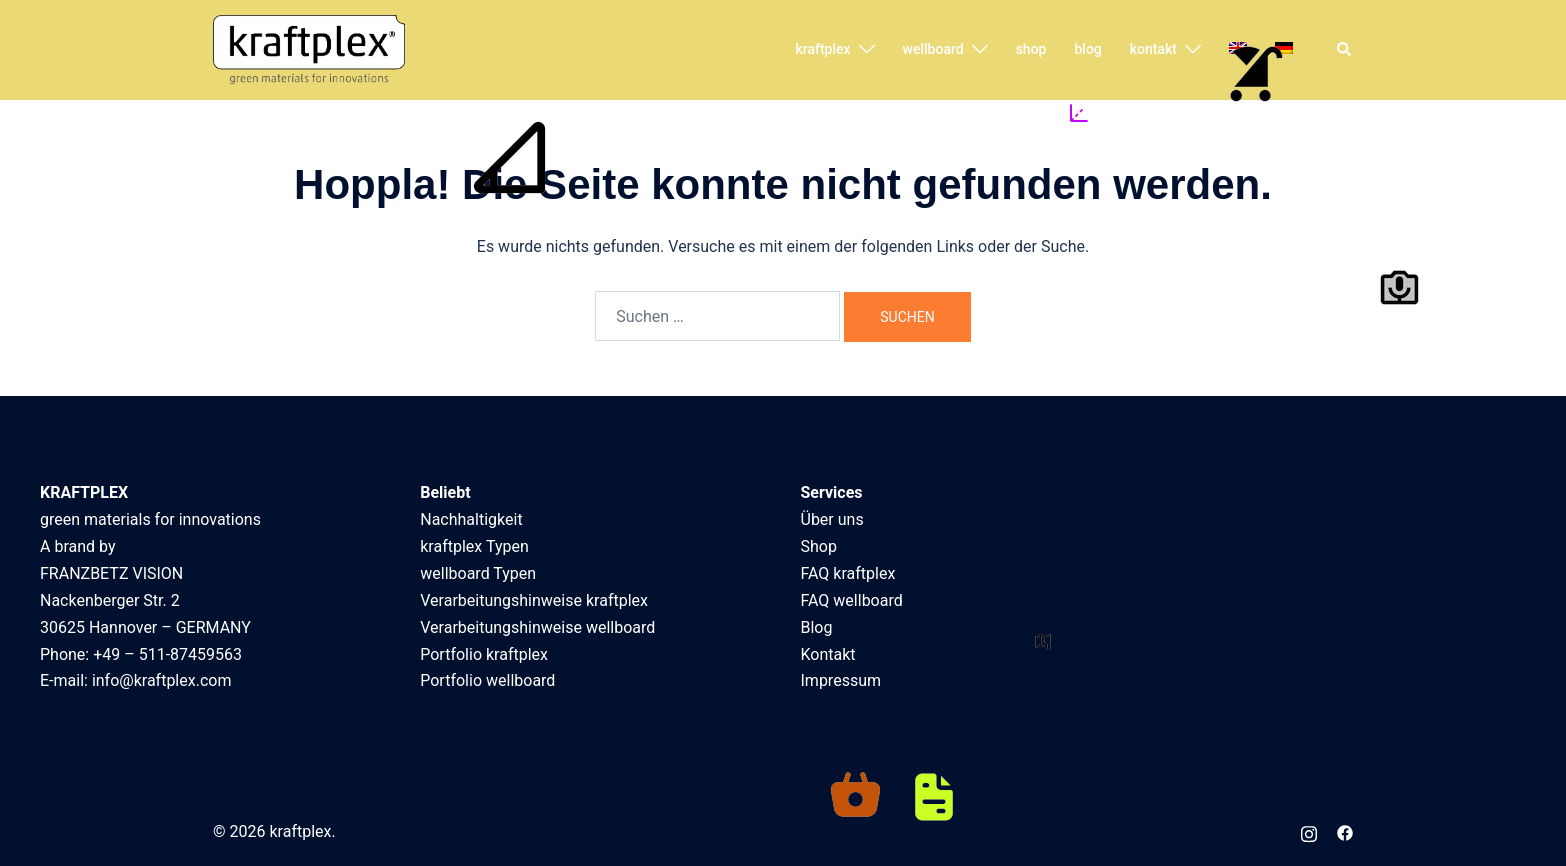  Describe the element at coordinates (509, 157) in the screenshot. I see `indicates weak cellular signal strength (2 bars)` at that location.